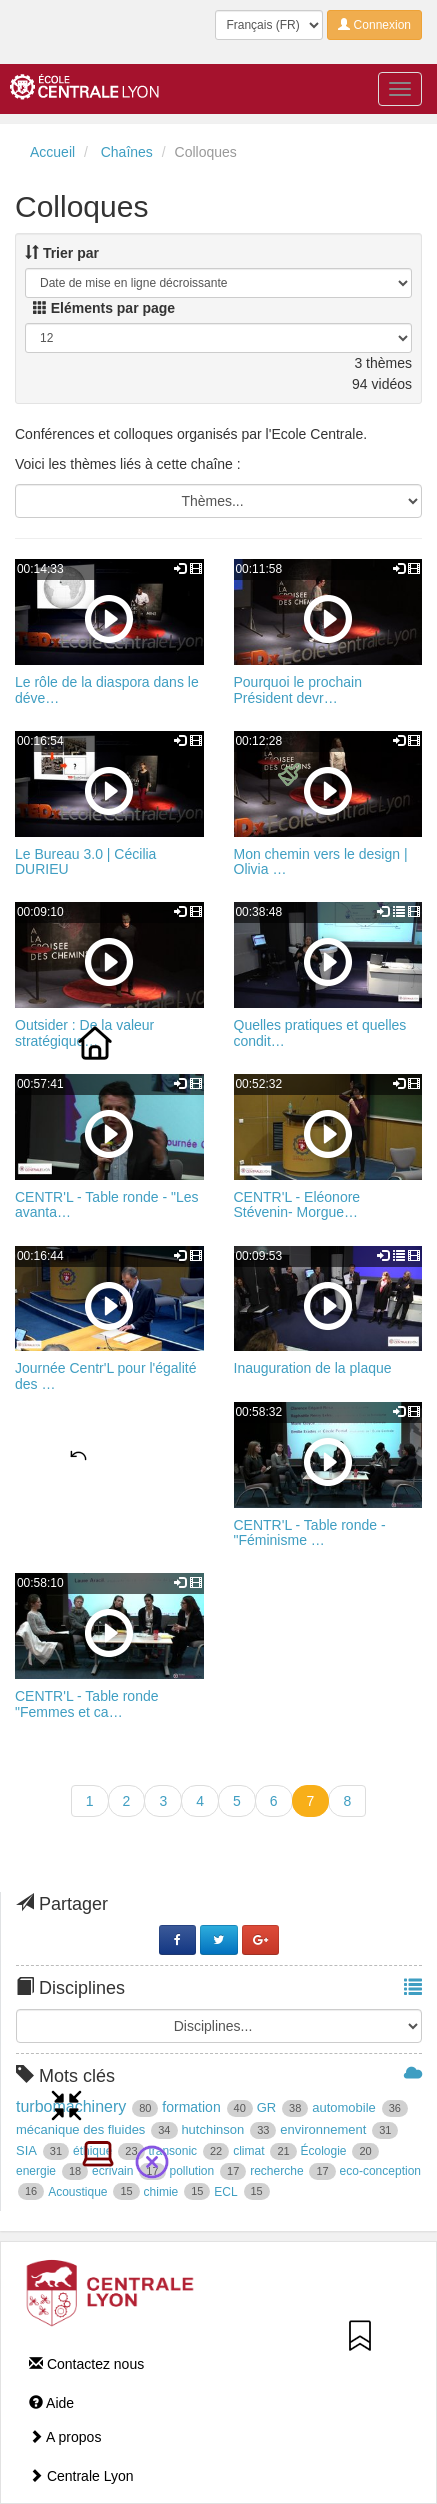 The width and height of the screenshot is (437, 2504). What do you see at coordinates (289, 774) in the screenshot?
I see `customize appearance or theme settings` at bounding box center [289, 774].